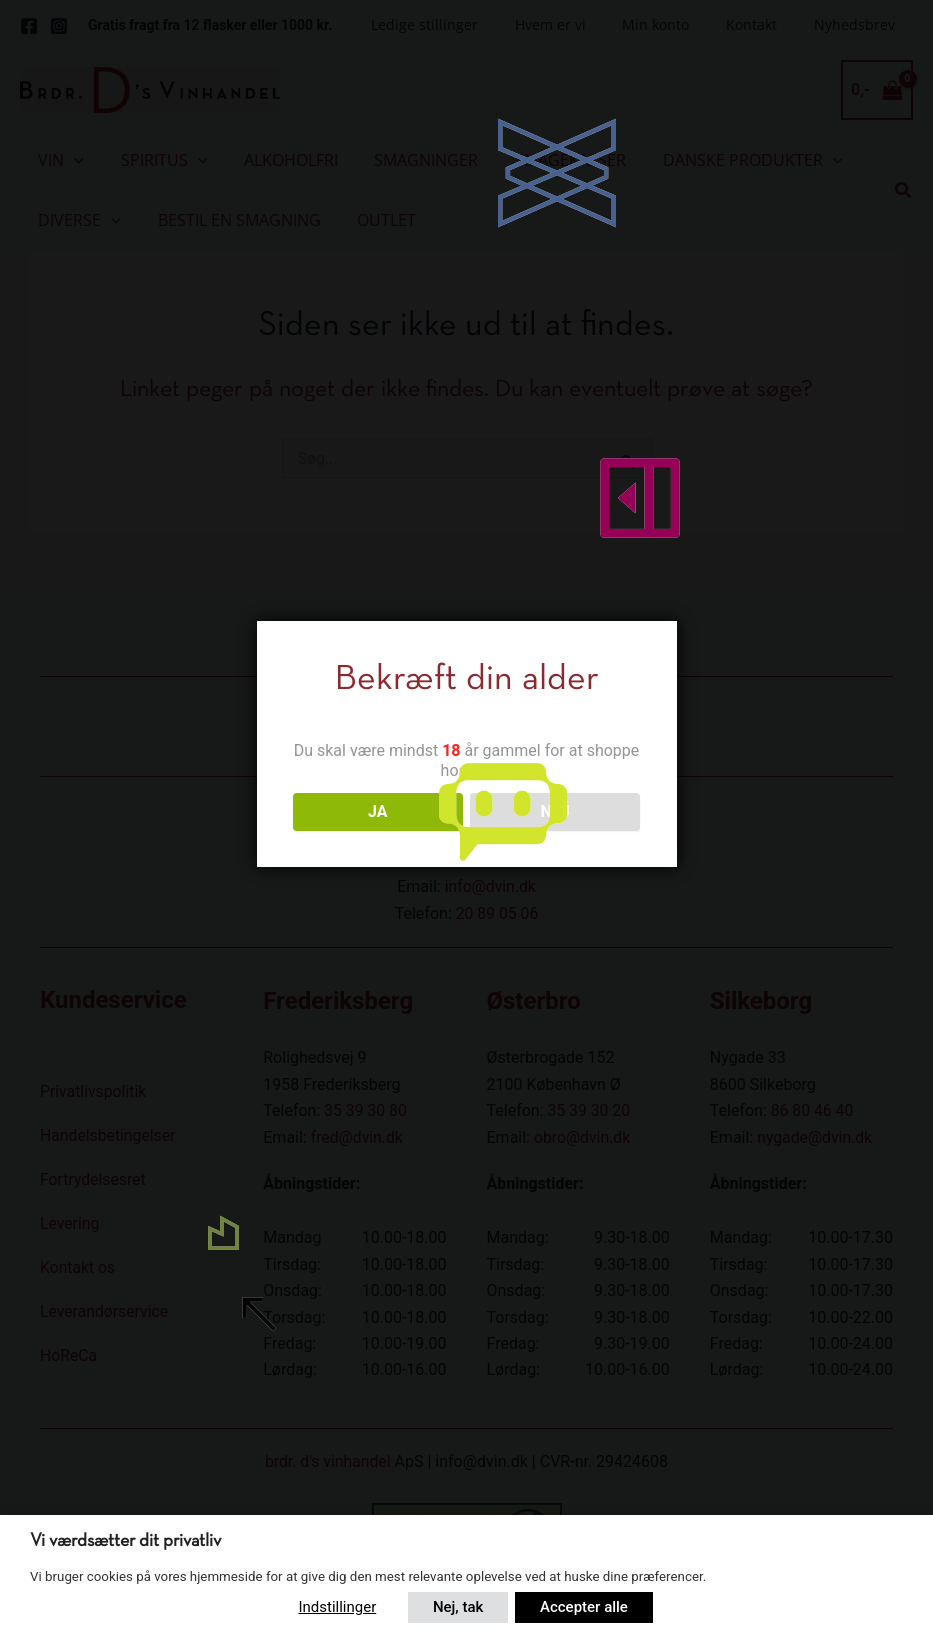  What do you see at coordinates (640, 498) in the screenshot?
I see `collapse the sidebar panel` at bounding box center [640, 498].